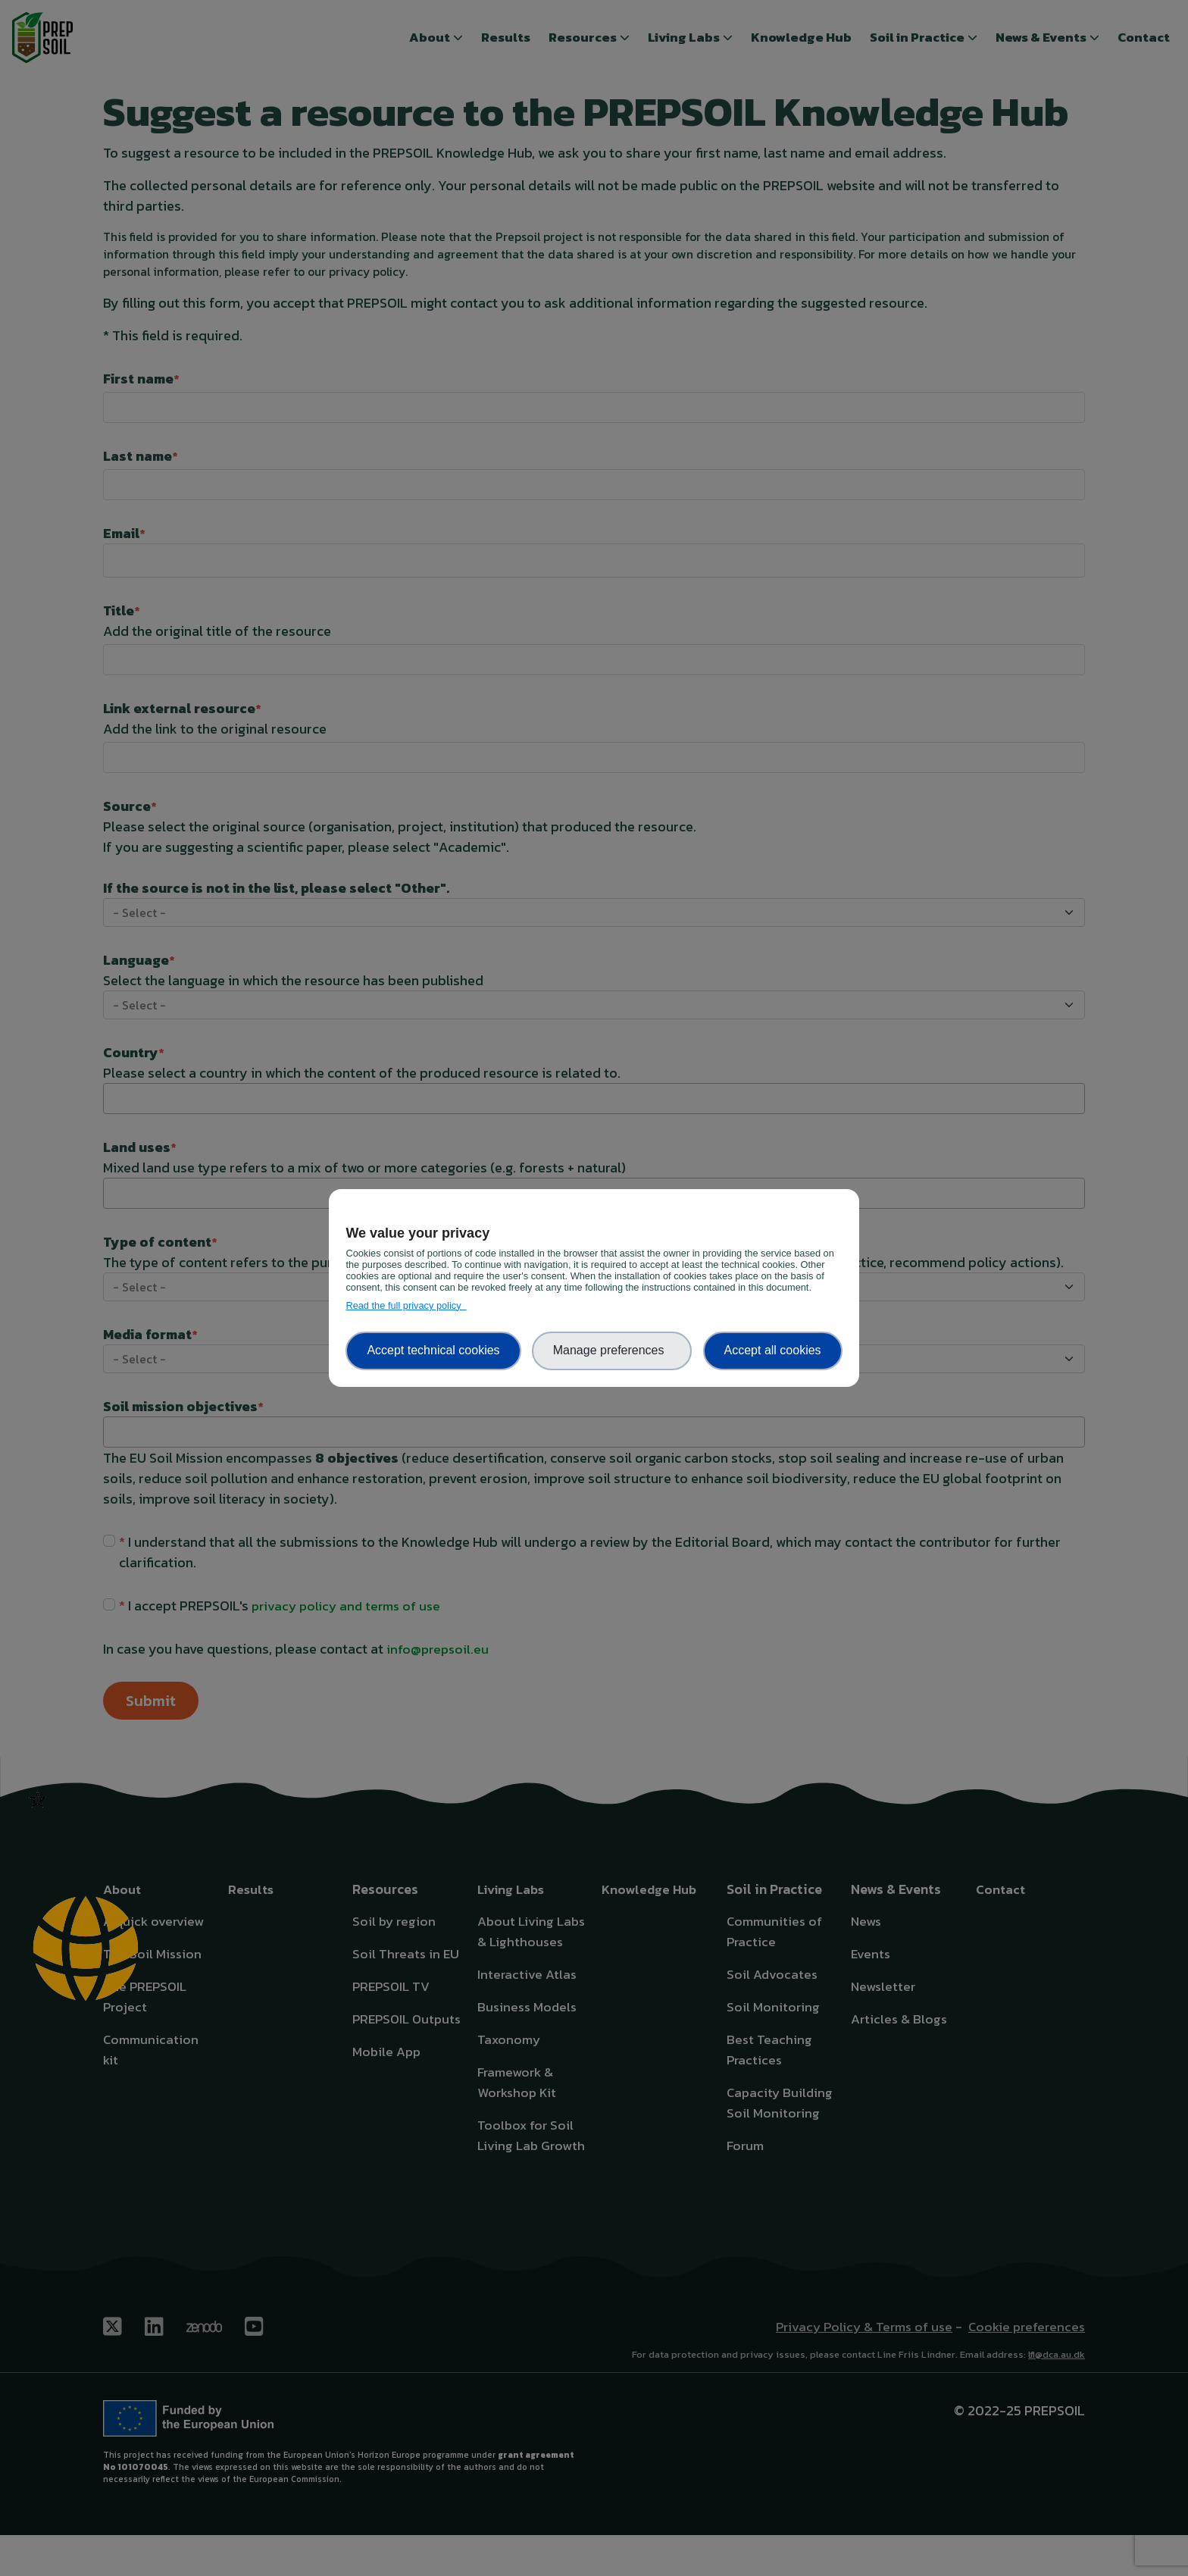 The image size is (1188, 2576). Describe the element at coordinates (86, 1948) in the screenshot. I see `access global or international settings` at that location.